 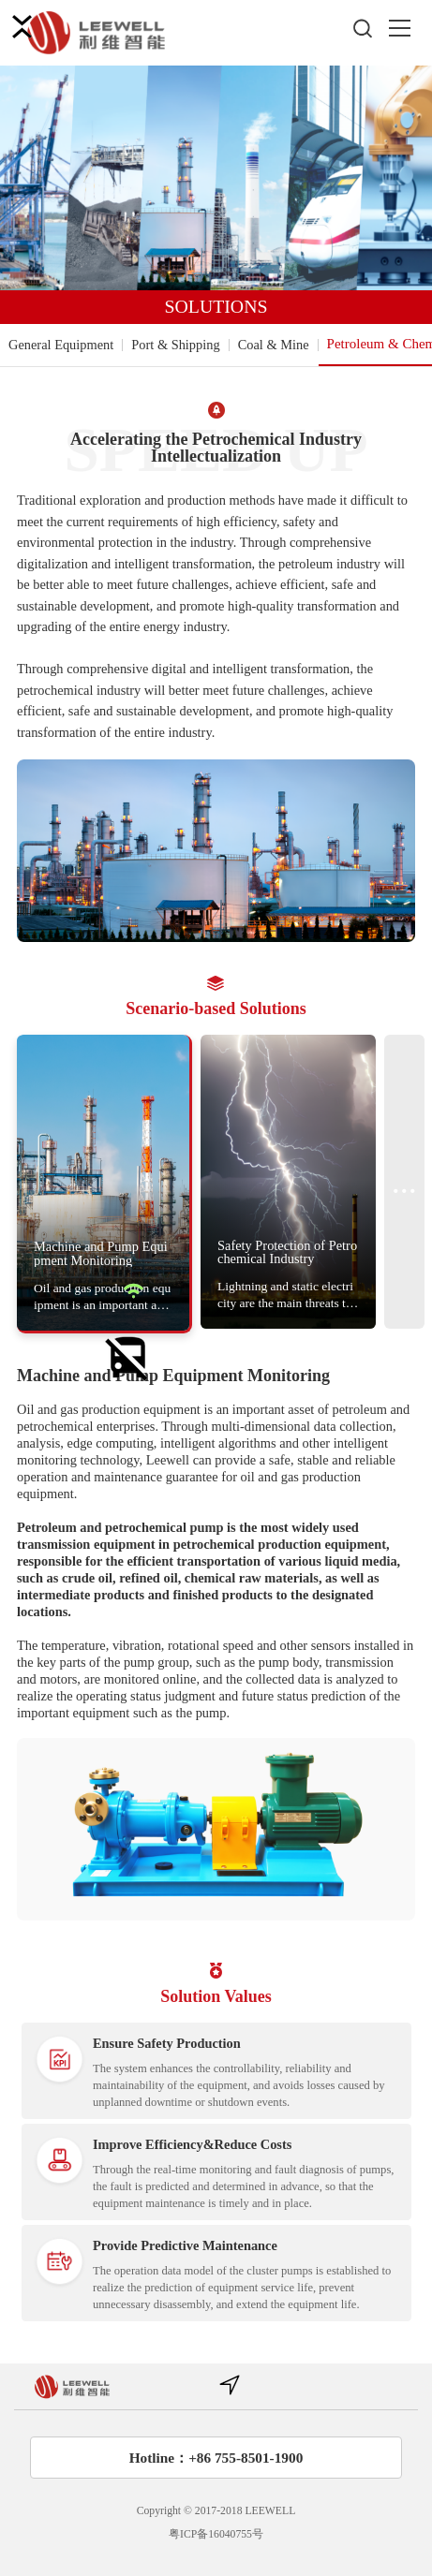 I want to click on get directions to a location, so click(x=230, y=2385).